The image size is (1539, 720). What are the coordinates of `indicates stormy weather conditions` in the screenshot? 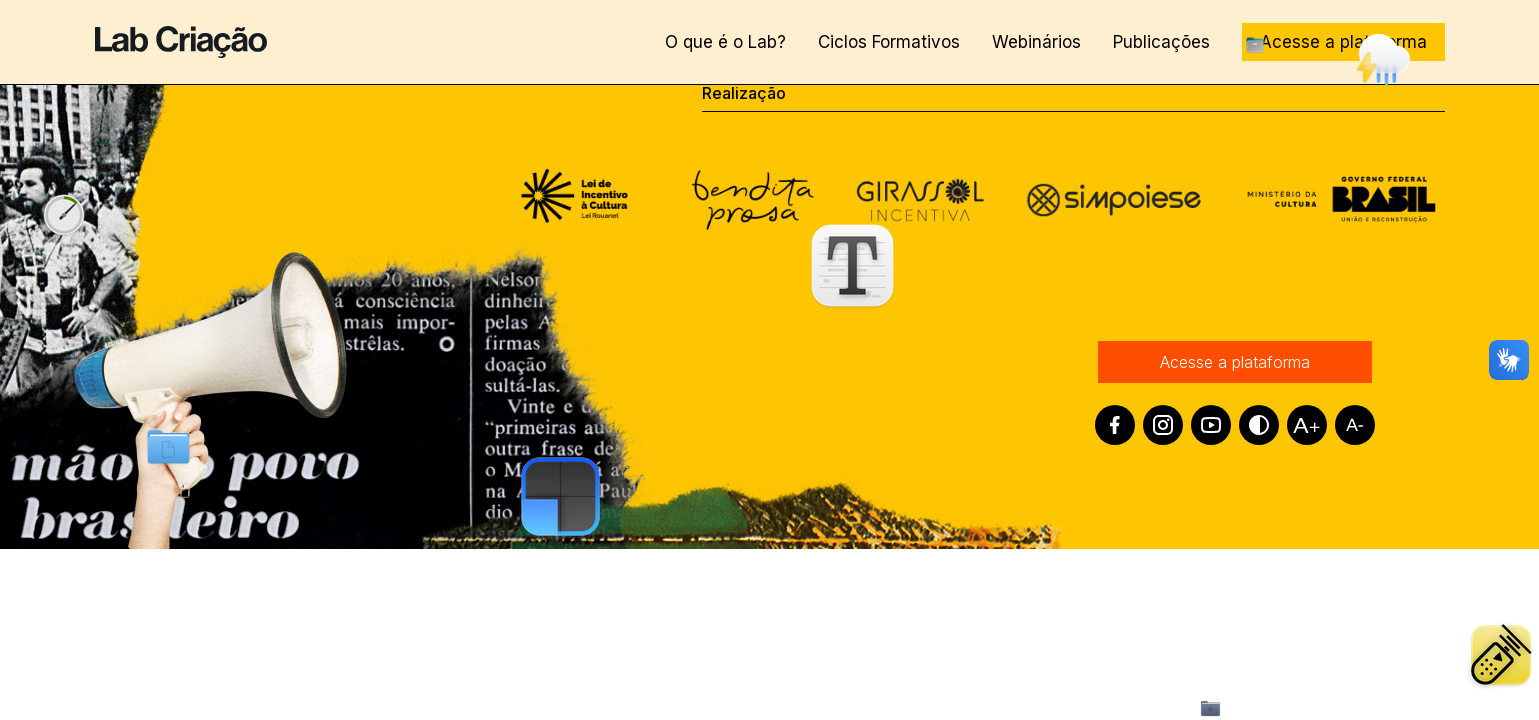 It's located at (1383, 59).